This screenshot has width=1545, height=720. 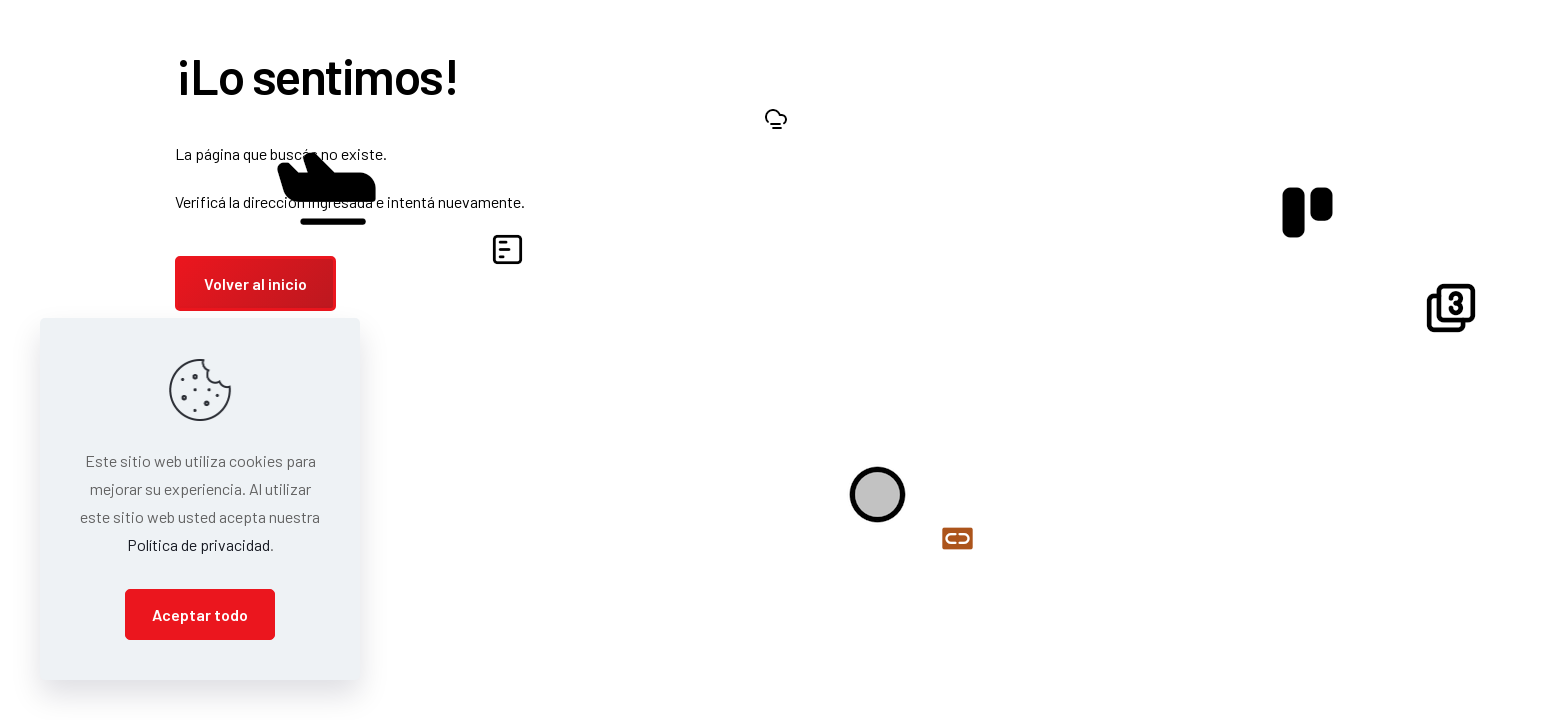 I want to click on view item 3 in a series or collection, so click(x=1451, y=308).